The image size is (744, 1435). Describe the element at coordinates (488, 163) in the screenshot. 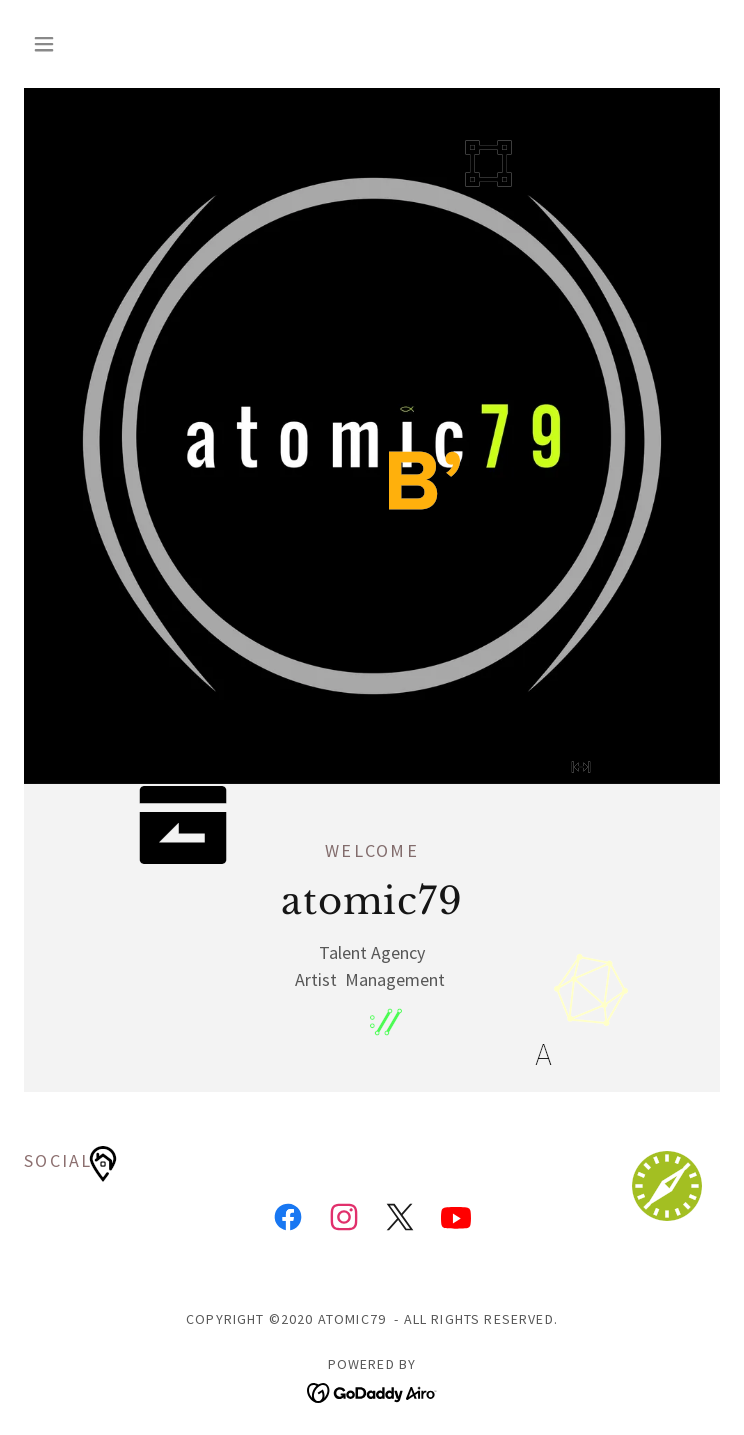

I see `edit shape or object boundaries` at that location.